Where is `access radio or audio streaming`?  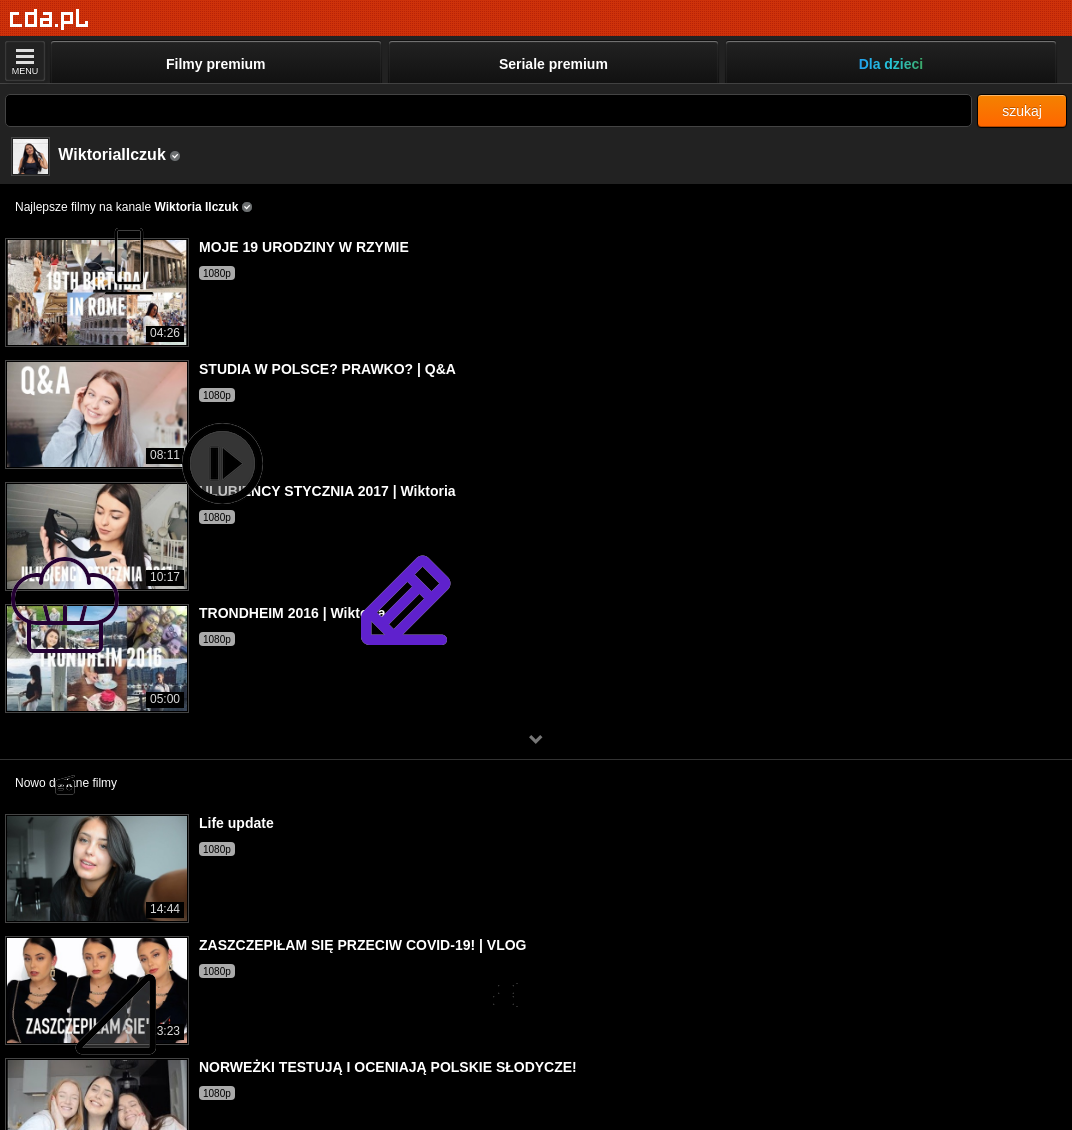 access radio or audio streaming is located at coordinates (65, 786).